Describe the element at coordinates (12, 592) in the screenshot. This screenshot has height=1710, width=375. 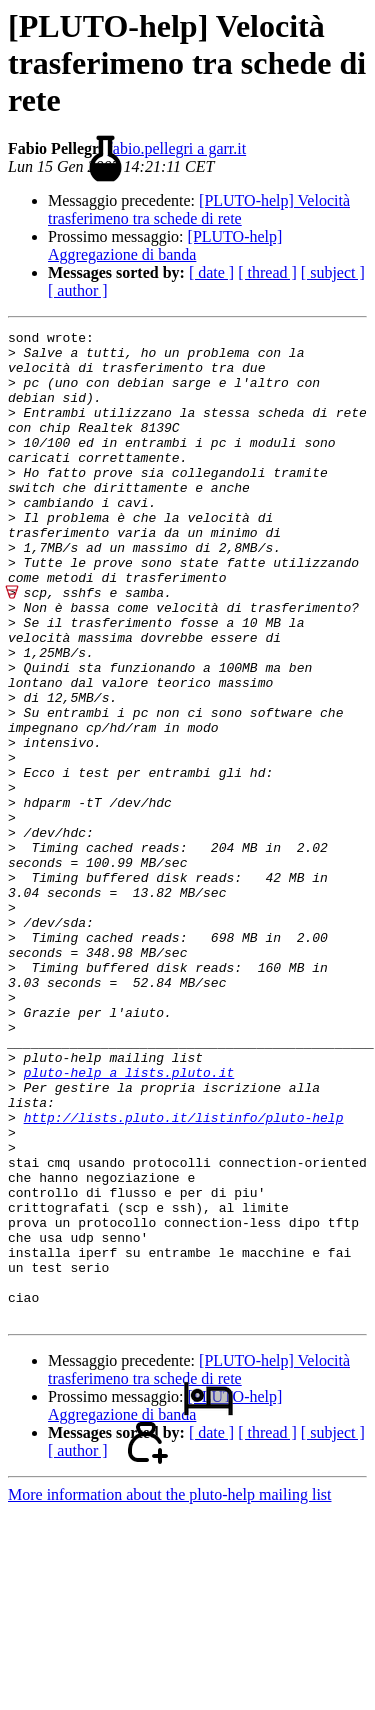
I see `view sales funnel analytics` at that location.